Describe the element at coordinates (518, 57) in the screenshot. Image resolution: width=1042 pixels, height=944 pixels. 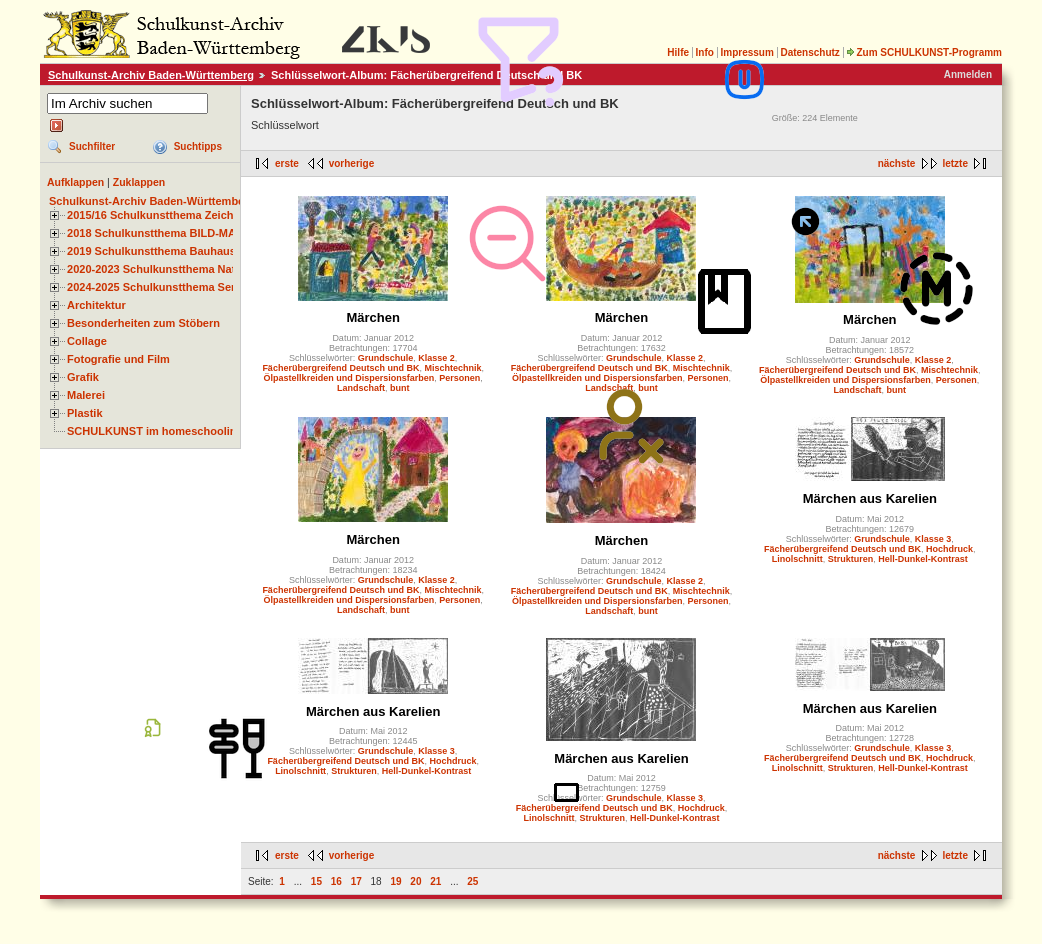
I see `get help with filter options` at that location.